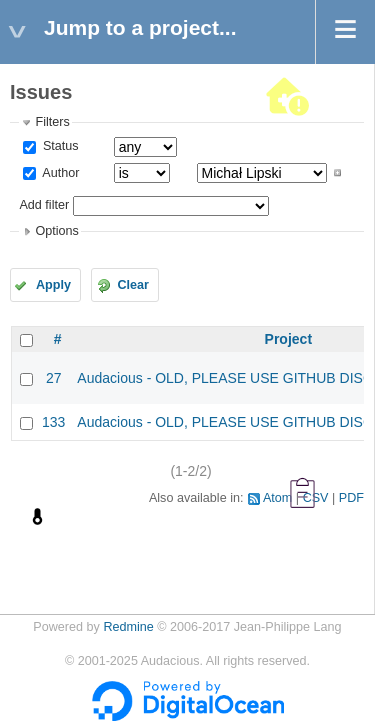  I want to click on view clipboard contents, so click(302, 493).